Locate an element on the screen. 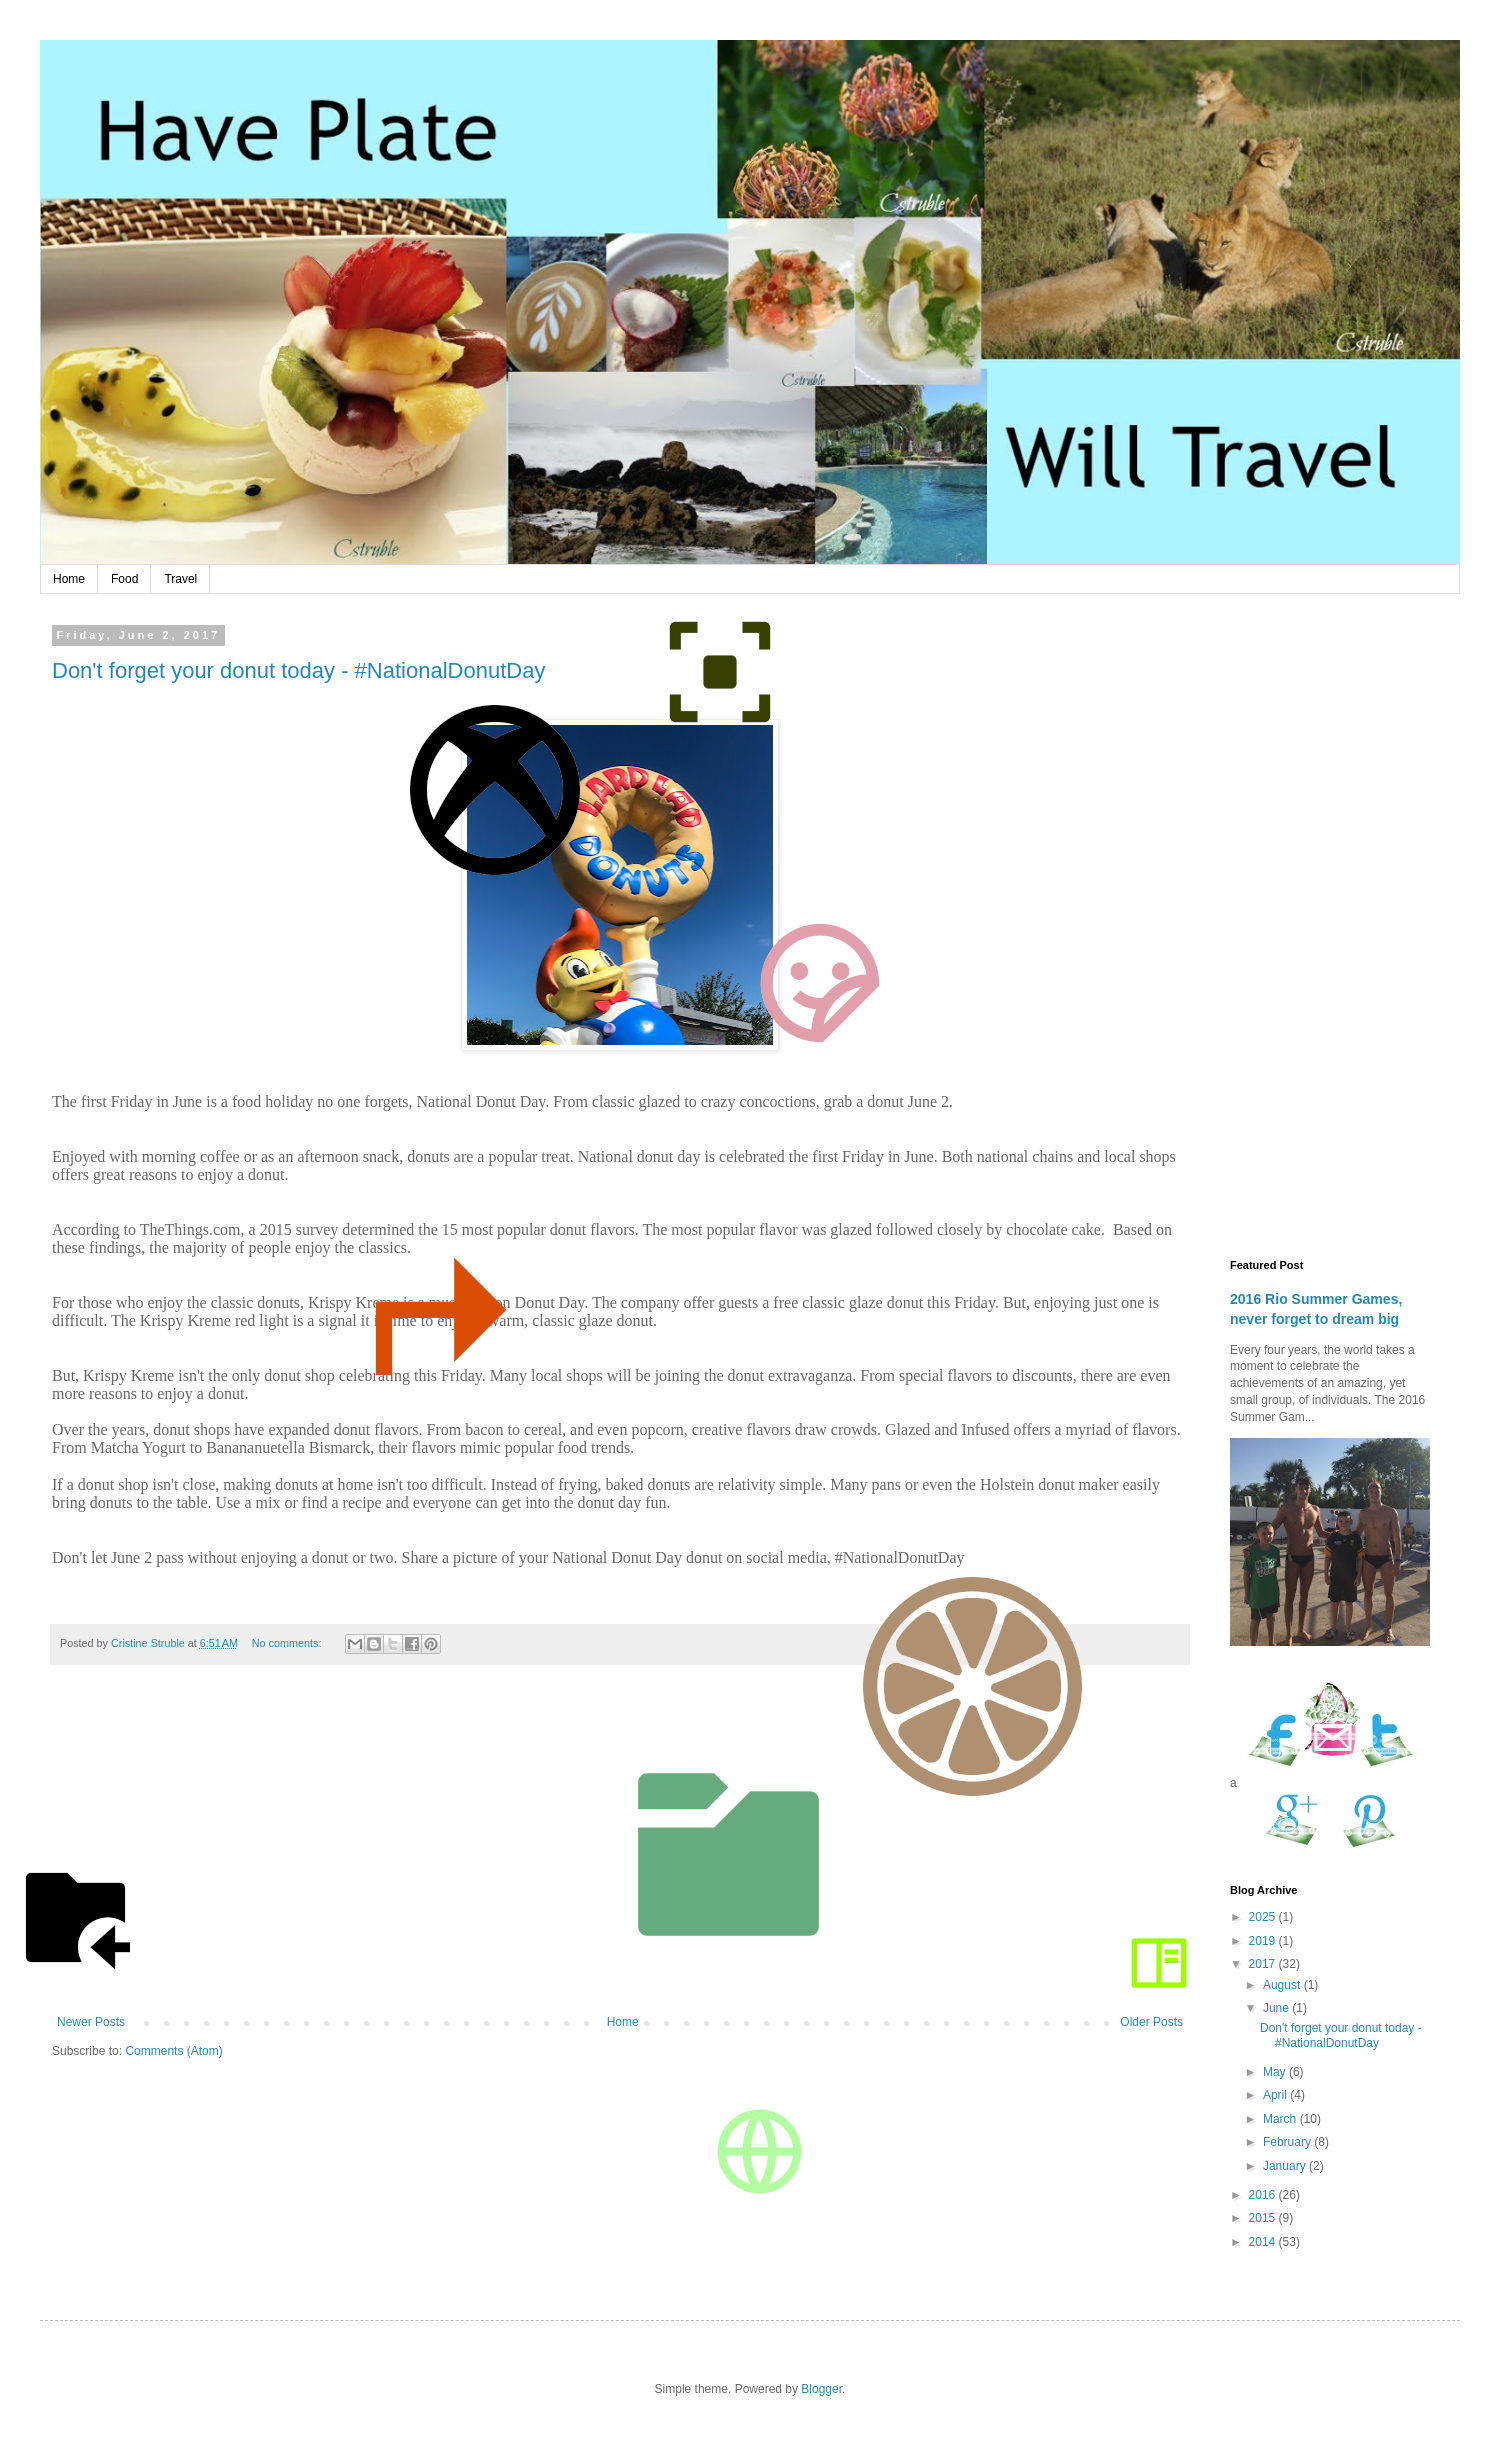 This screenshot has width=1500, height=2437. open Xbox app or gaming services is located at coordinates (495, 790).